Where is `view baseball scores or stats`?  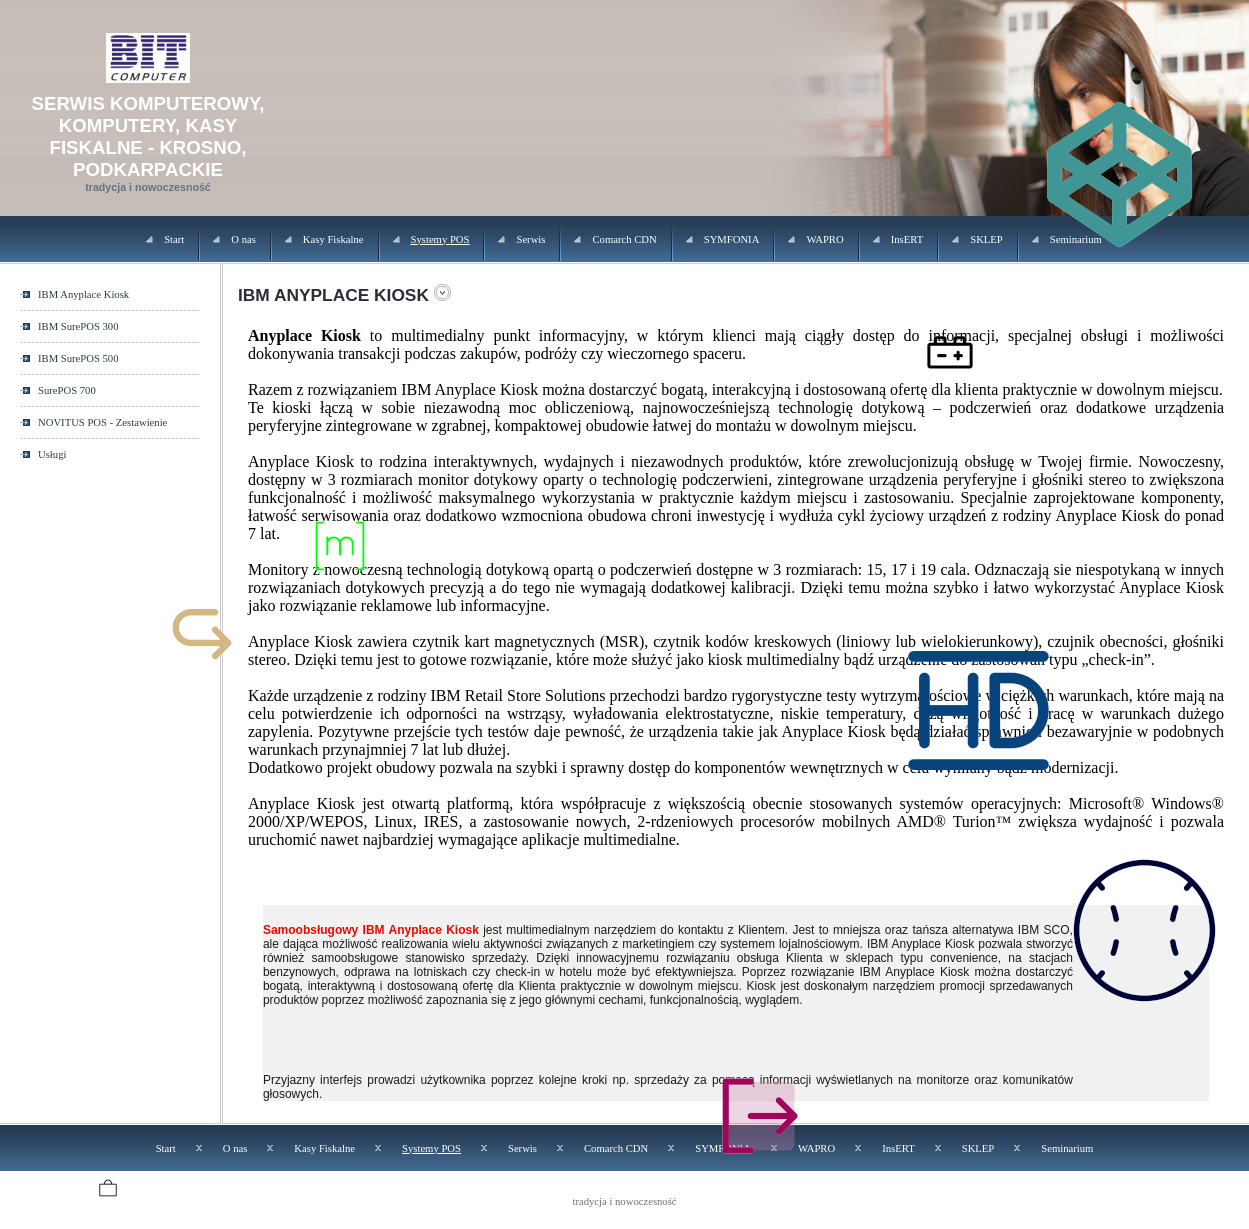 view baseball scores or stats is located at coordinates (1144, 930).